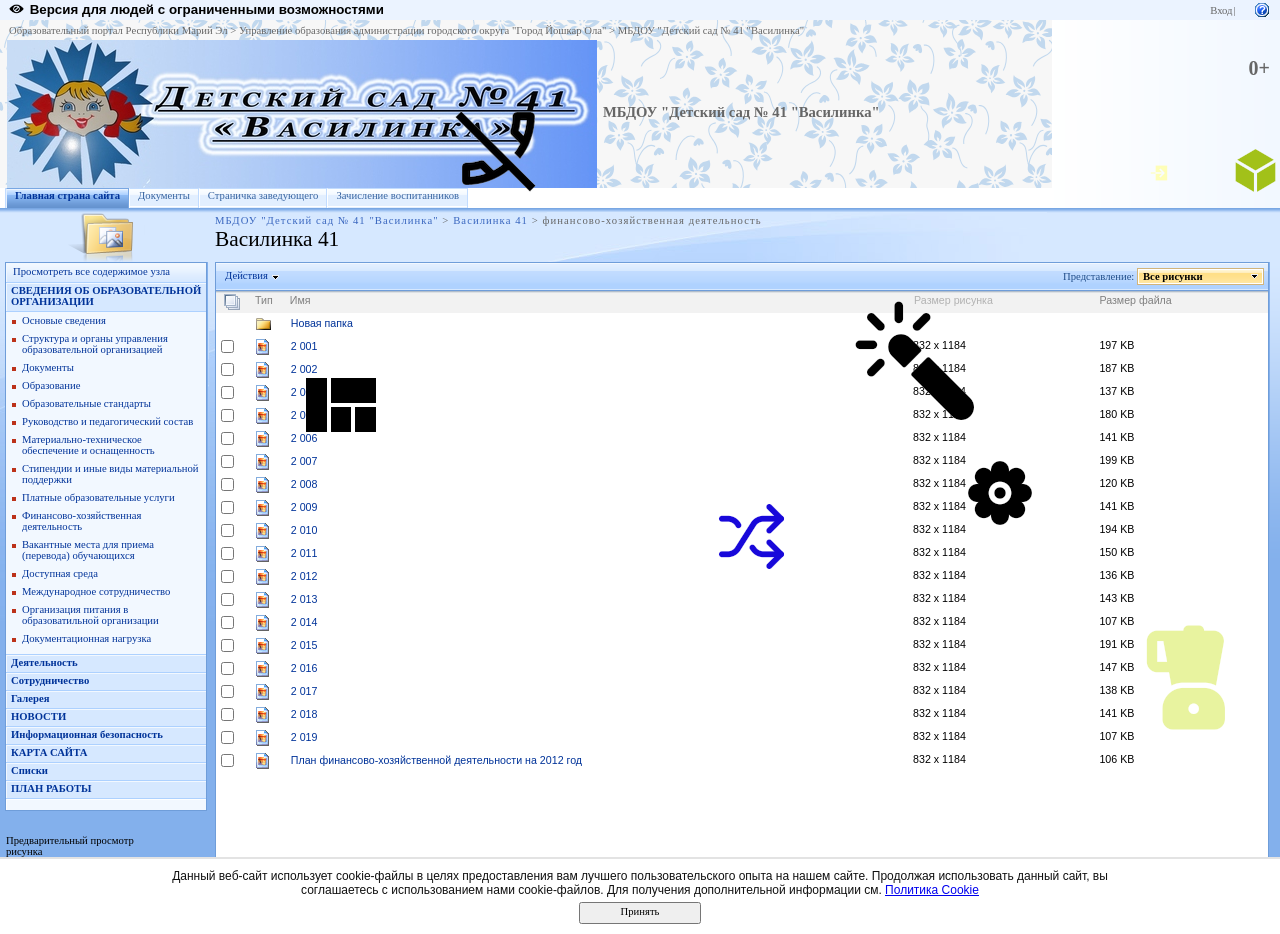  I want to click on view 3D model or object, so click(1255, 170).